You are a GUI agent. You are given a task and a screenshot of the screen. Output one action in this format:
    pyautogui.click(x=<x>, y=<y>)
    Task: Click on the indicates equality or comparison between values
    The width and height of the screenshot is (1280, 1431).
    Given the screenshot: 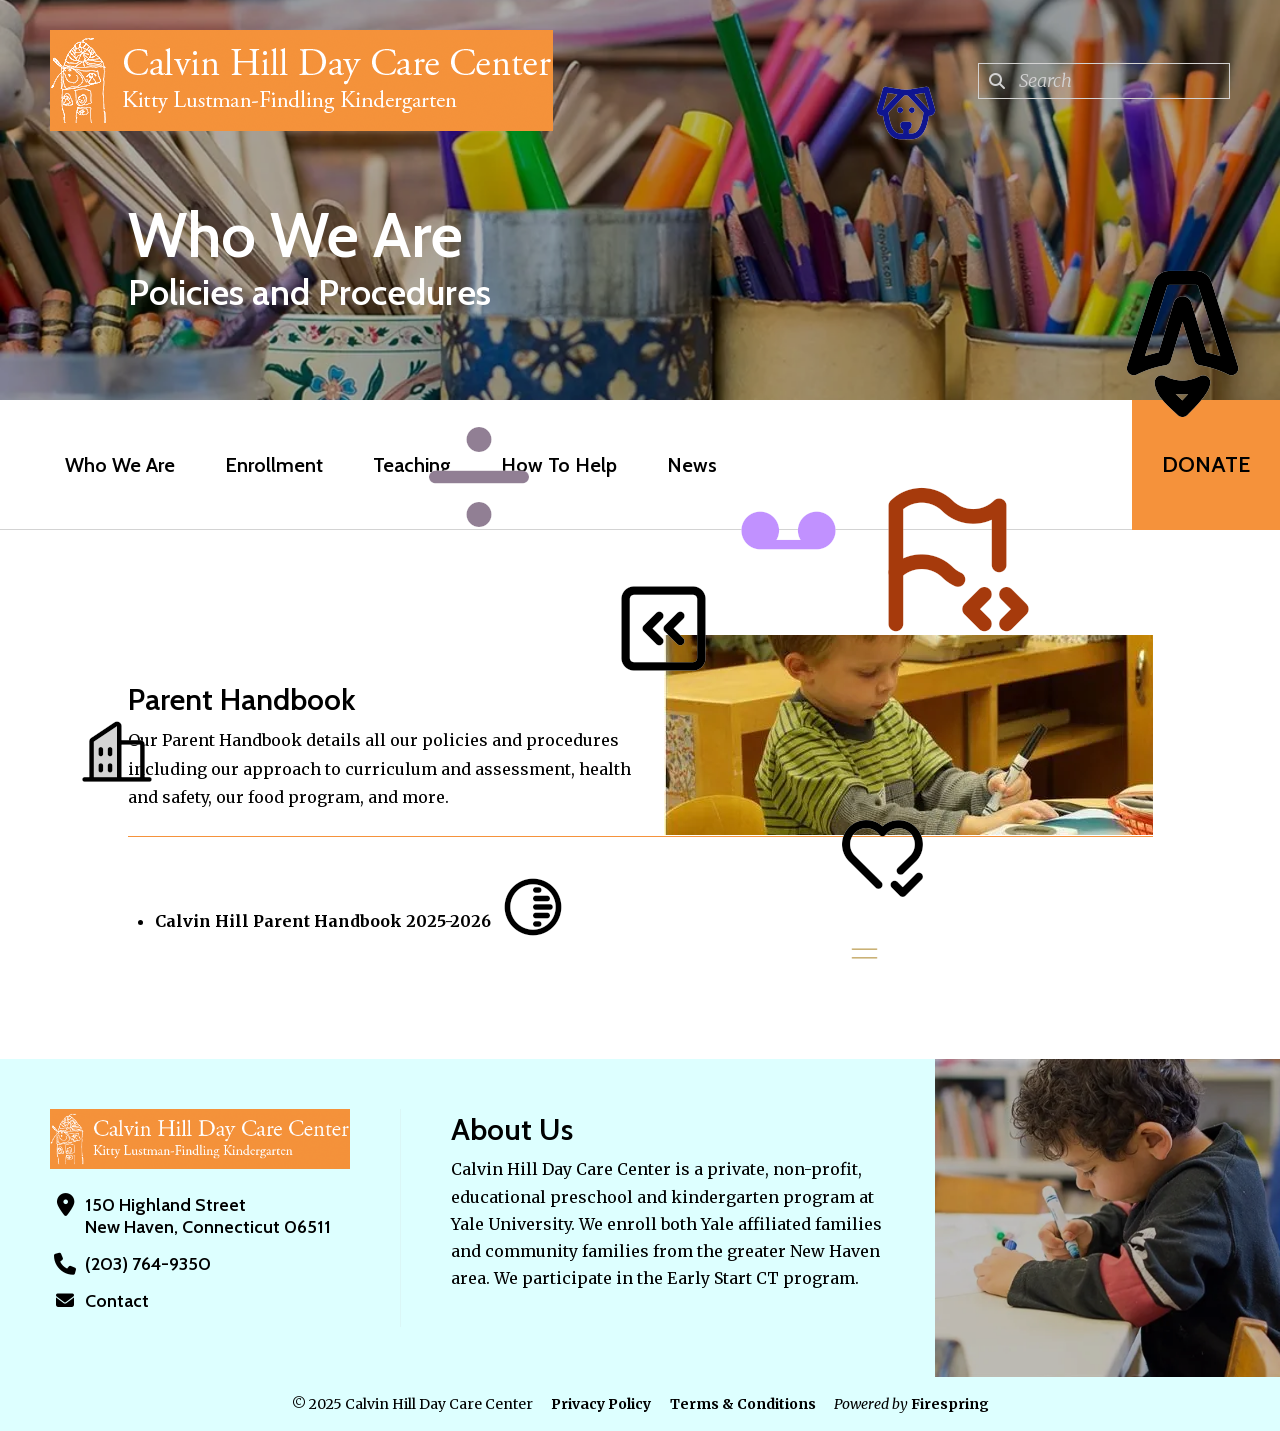 What is the action you would take?
    pyautogui.click(x=864, y=953)
    